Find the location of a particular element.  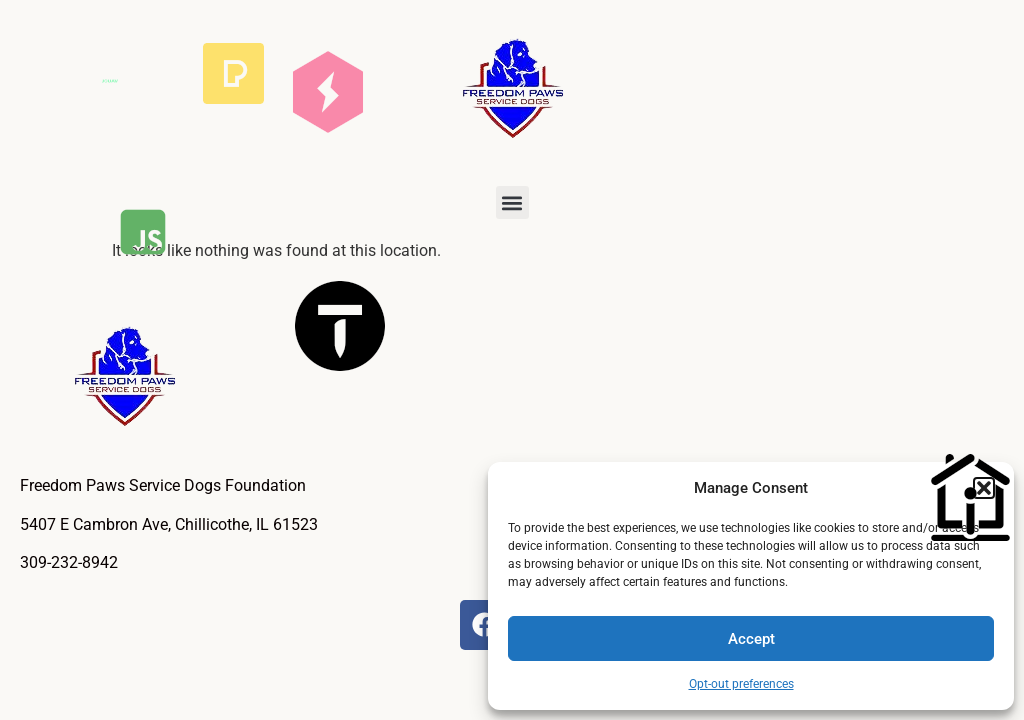

open the Thumbtack app is located at coordinates (340, 326).